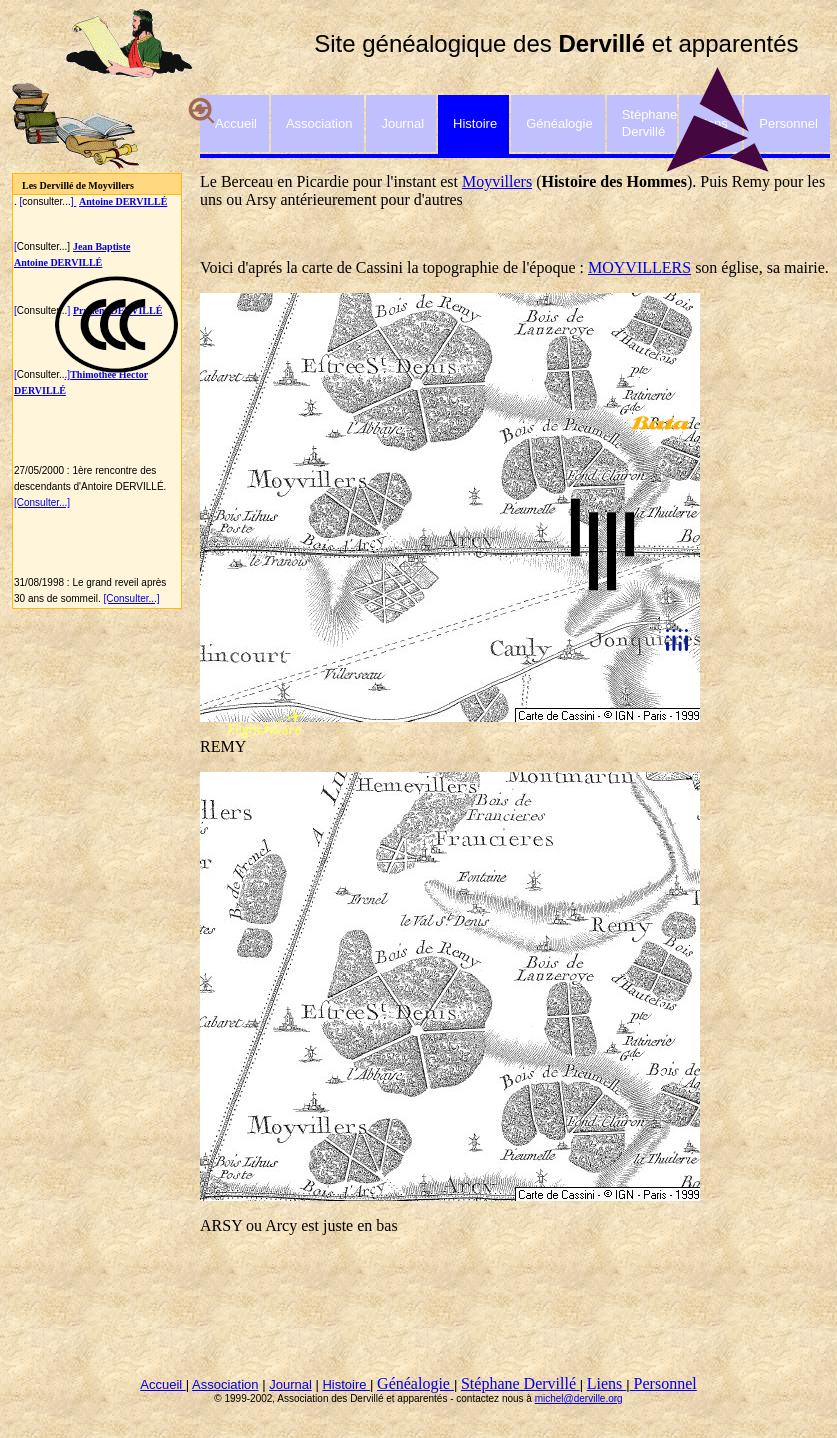 The image size is (837, 1438). What do you see at coordinates (660, 423) in the screenshot?
I see `visit the Bata footwear website` at bounding box center [660, 423].